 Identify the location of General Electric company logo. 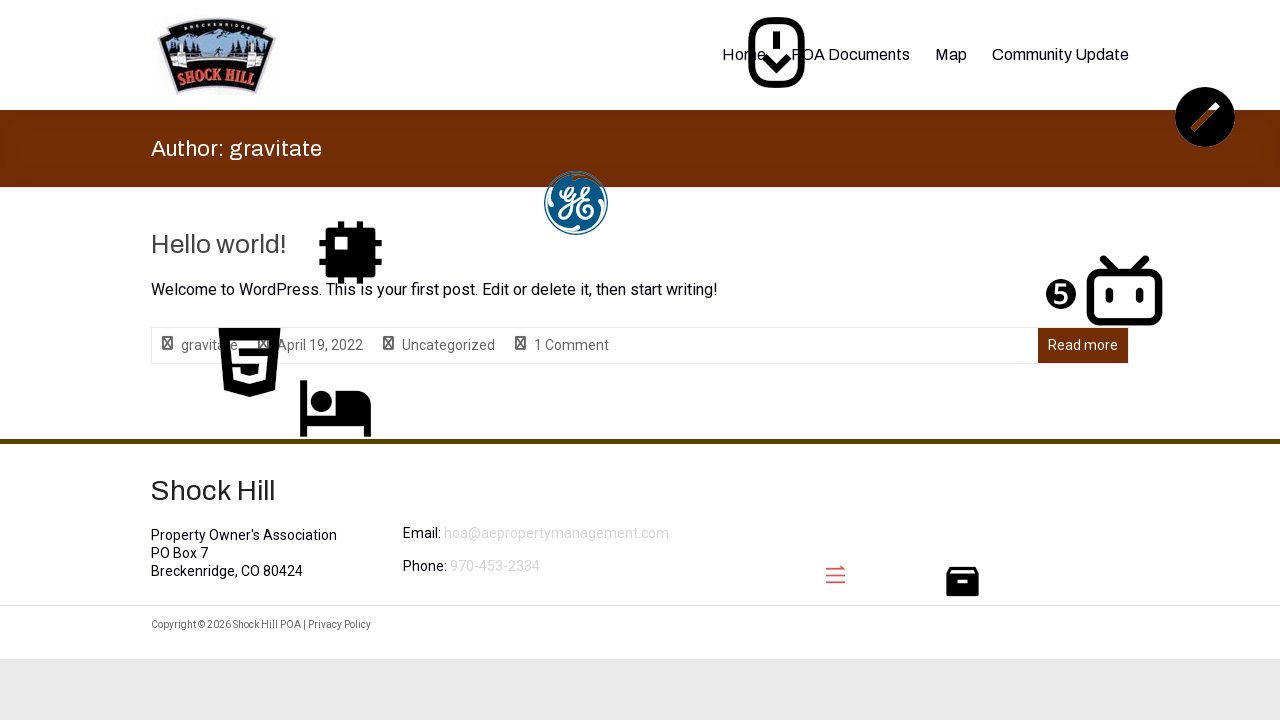
(576, 203).